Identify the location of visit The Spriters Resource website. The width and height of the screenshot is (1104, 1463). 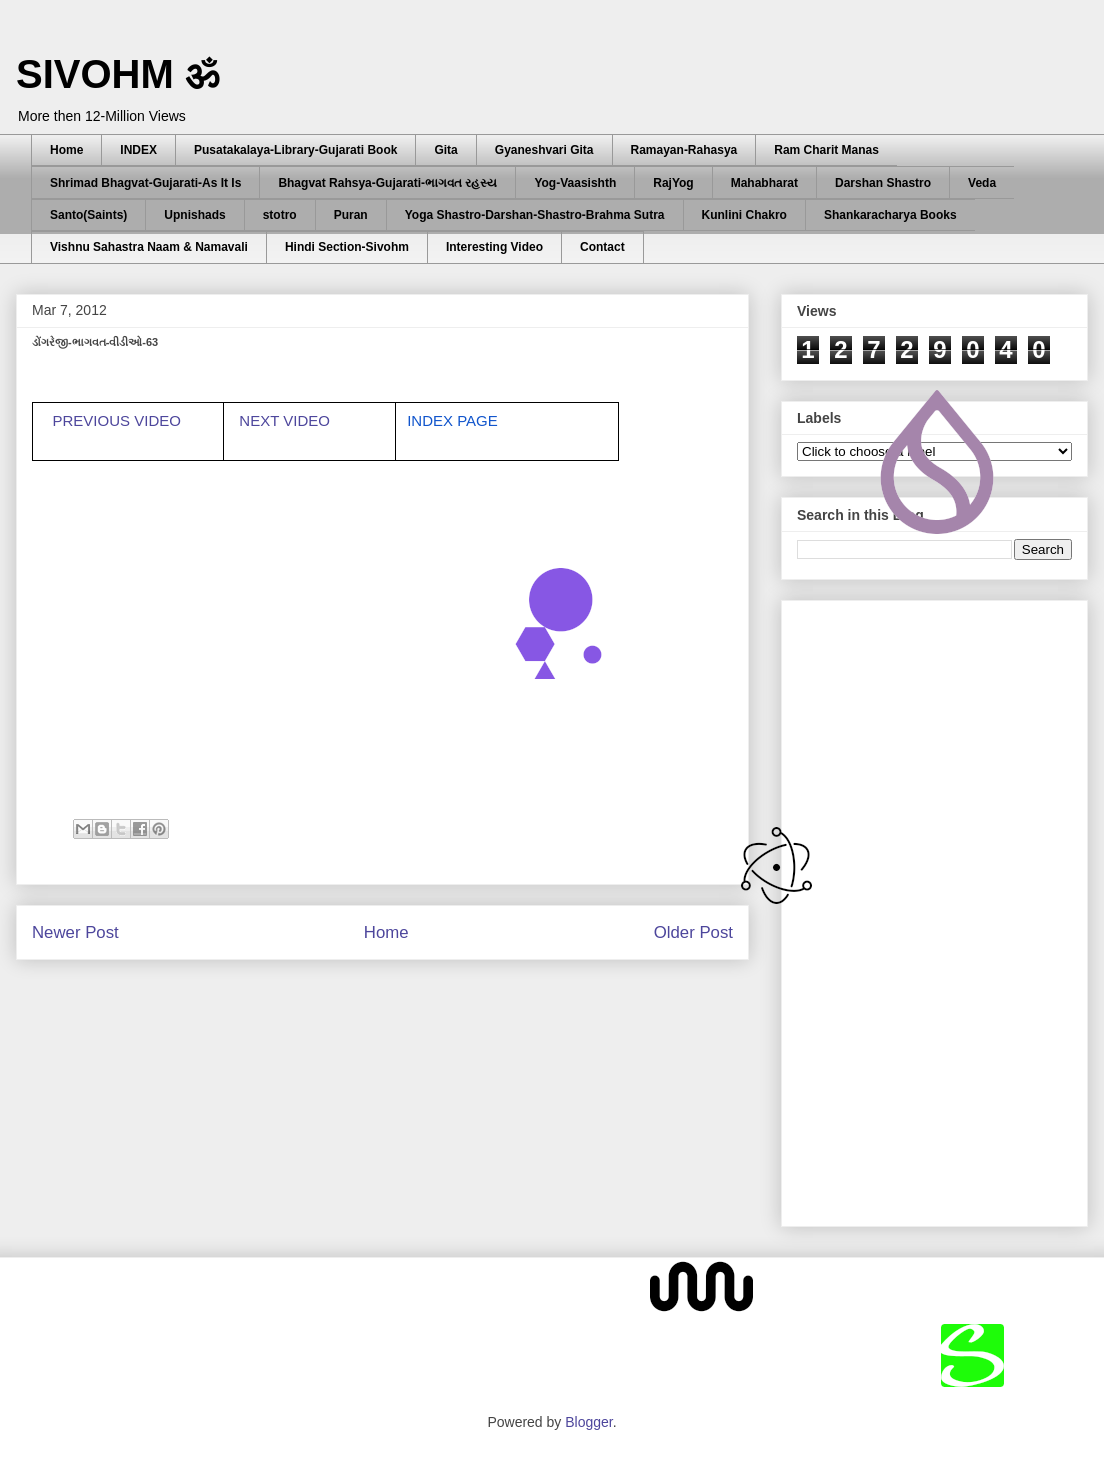
(972, 1355).